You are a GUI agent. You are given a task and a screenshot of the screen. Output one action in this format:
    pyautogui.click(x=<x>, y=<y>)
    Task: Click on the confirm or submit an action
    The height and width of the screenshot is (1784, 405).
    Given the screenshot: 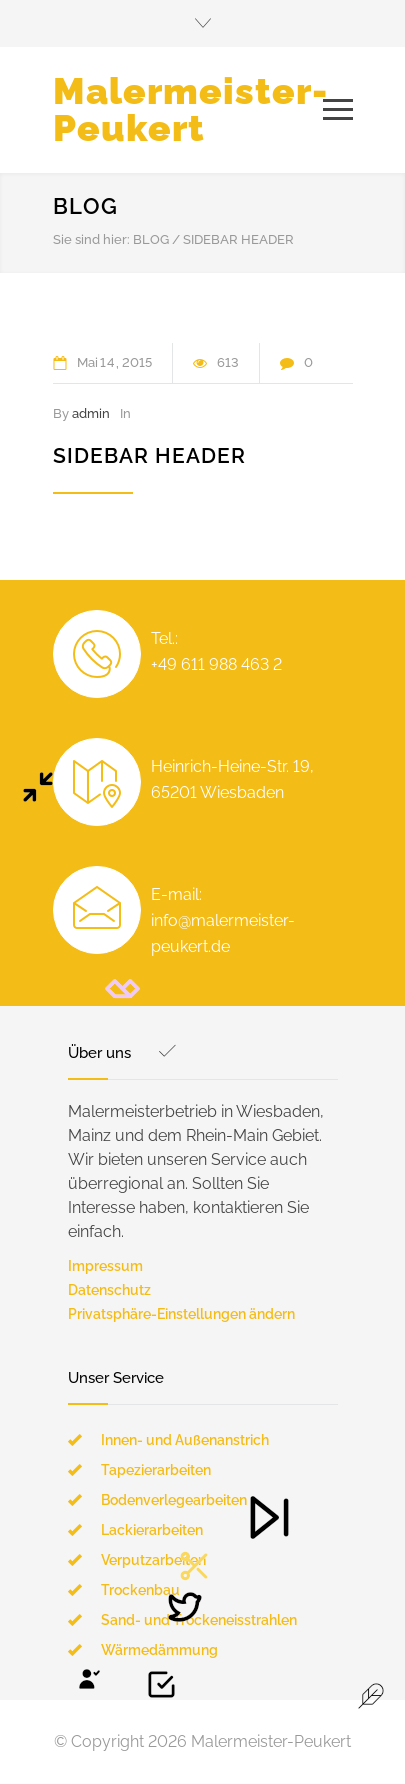 What is the action you would take?
    pyautogui.click(x=167, y=1050)
    